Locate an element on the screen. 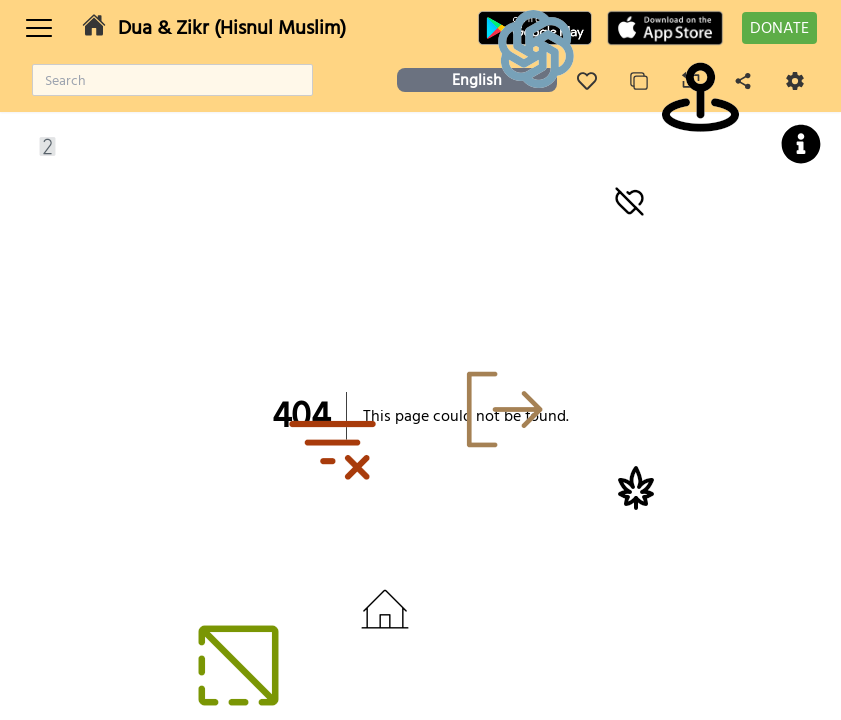 This screenshot has height=720, width=841. indicates cannabis-related content or products is located at coordinates (636, 488).